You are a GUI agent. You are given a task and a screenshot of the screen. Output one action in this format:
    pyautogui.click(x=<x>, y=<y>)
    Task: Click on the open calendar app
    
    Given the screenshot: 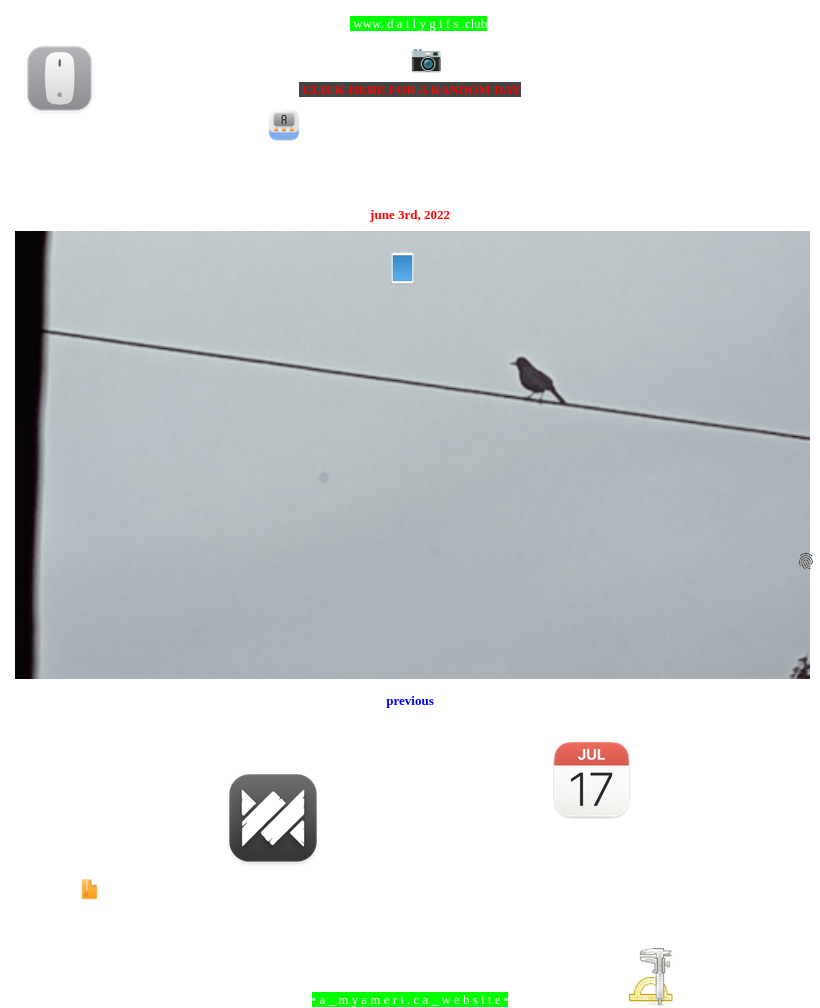 What is the action you would take?
    pyautogui.click(x=591, y=779)
    